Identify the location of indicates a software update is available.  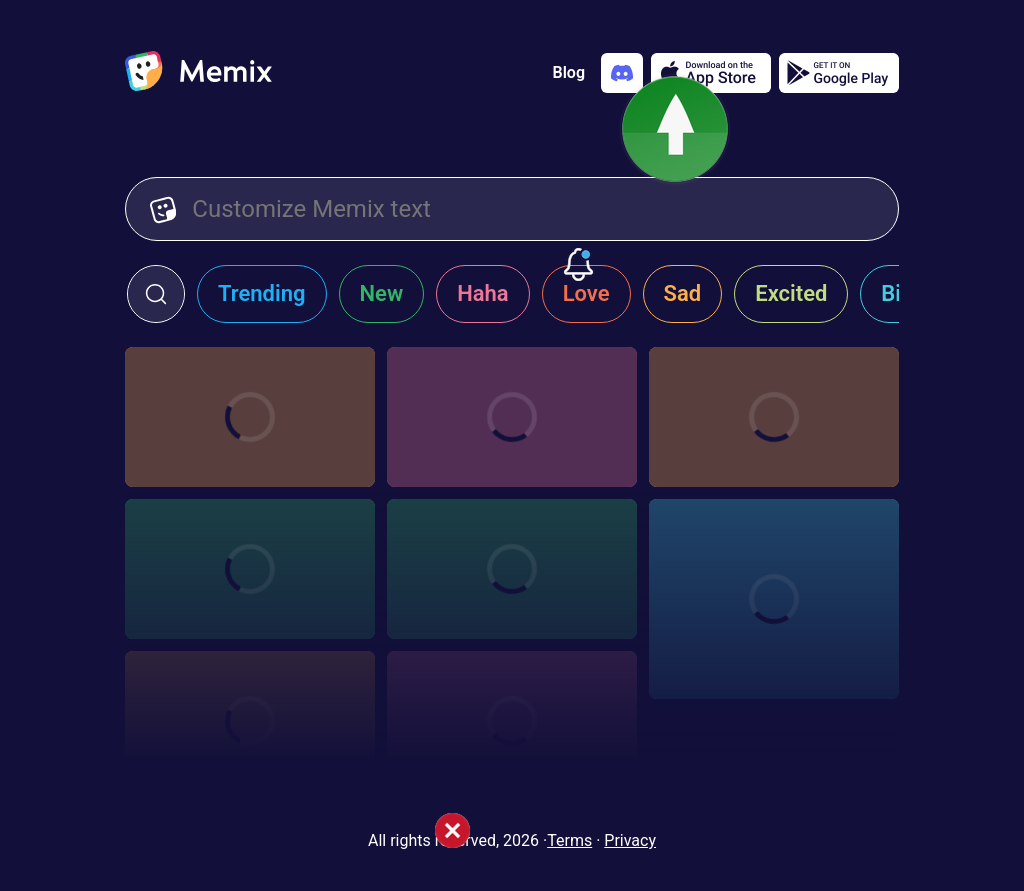
(675, 129).